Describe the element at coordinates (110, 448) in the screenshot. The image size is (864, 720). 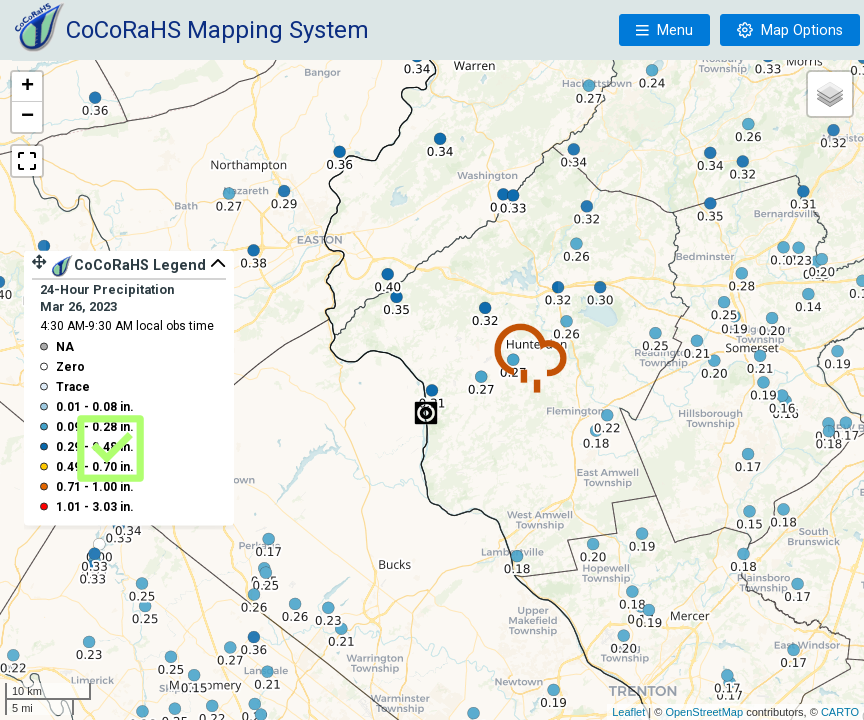
I see `a selected or completed checkbox` at that location.